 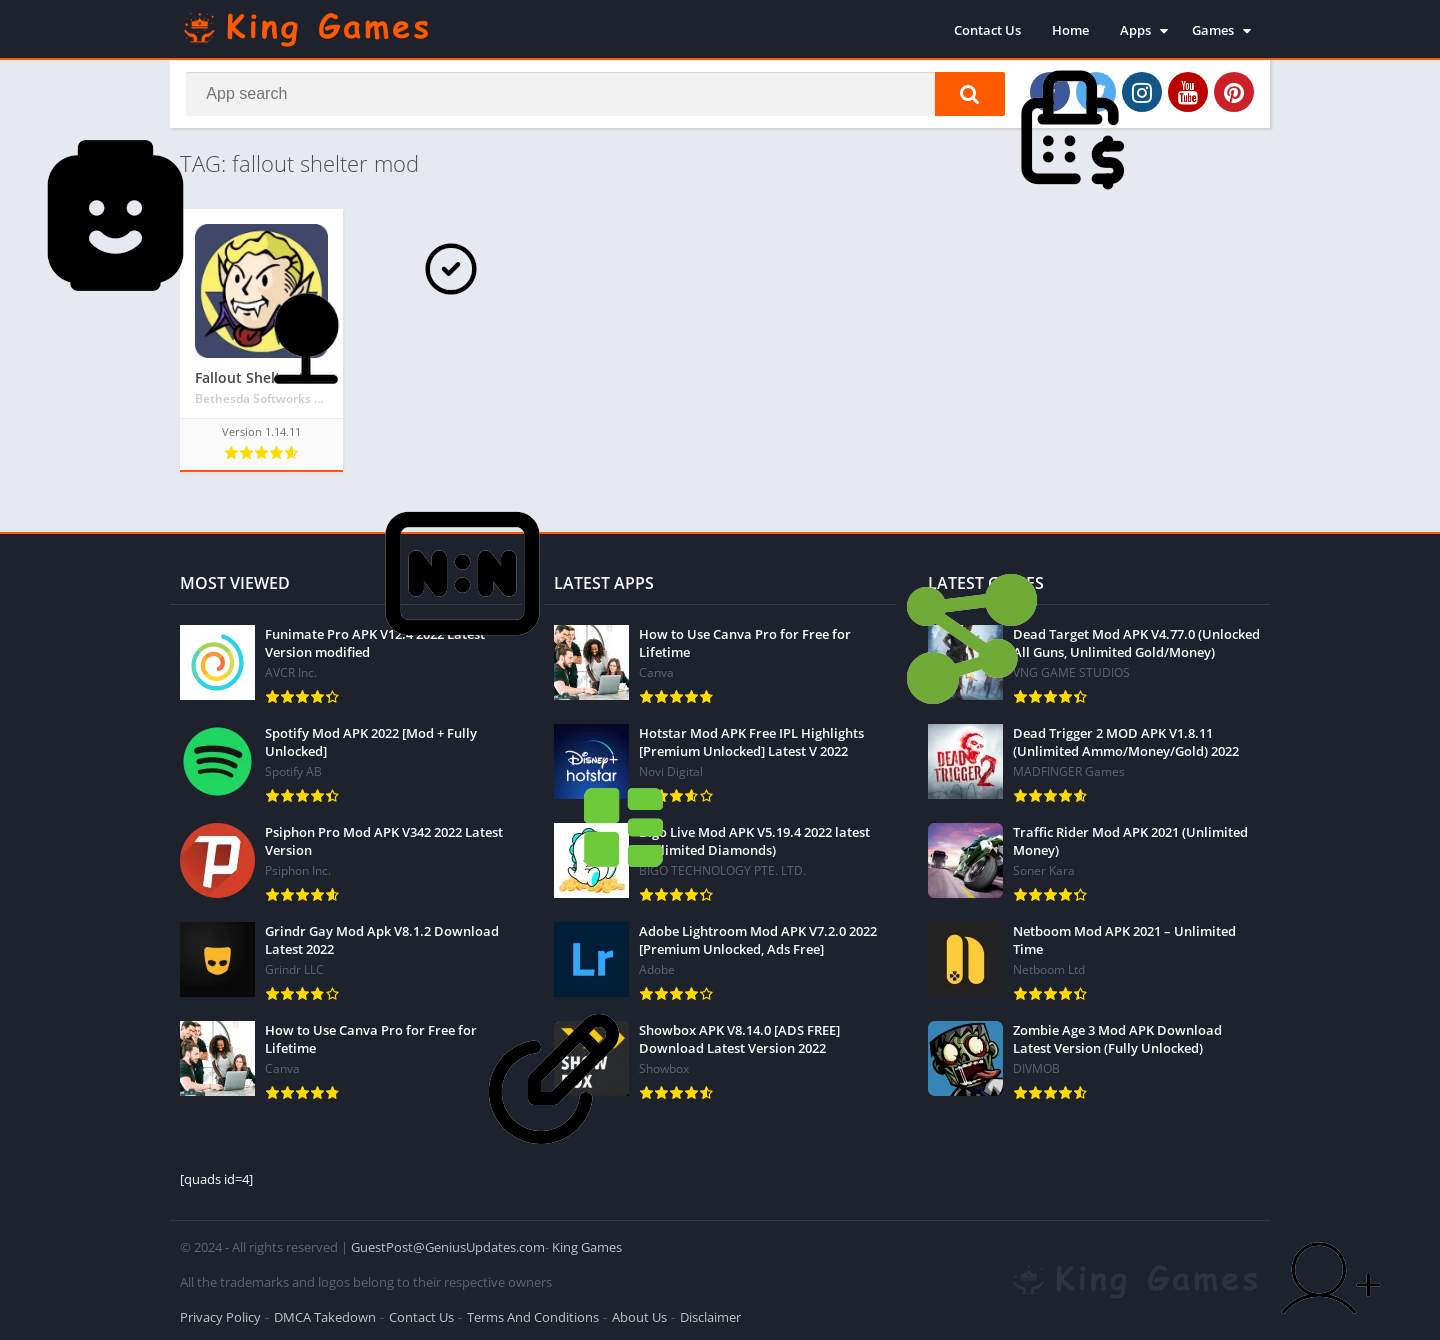 I want to click on indicates task or action completed successfully, so click(x=451, y=269).